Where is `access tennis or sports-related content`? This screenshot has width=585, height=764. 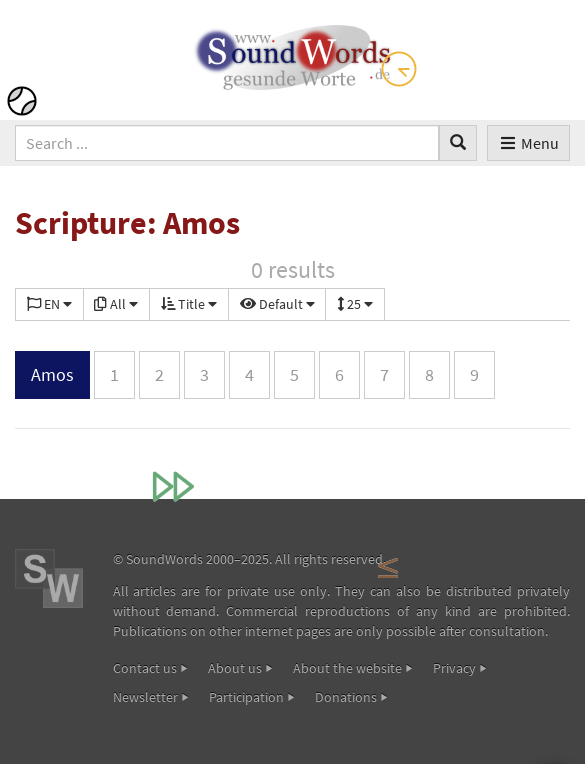 access tennis or sports-related content is located at coordinates (22, 101).